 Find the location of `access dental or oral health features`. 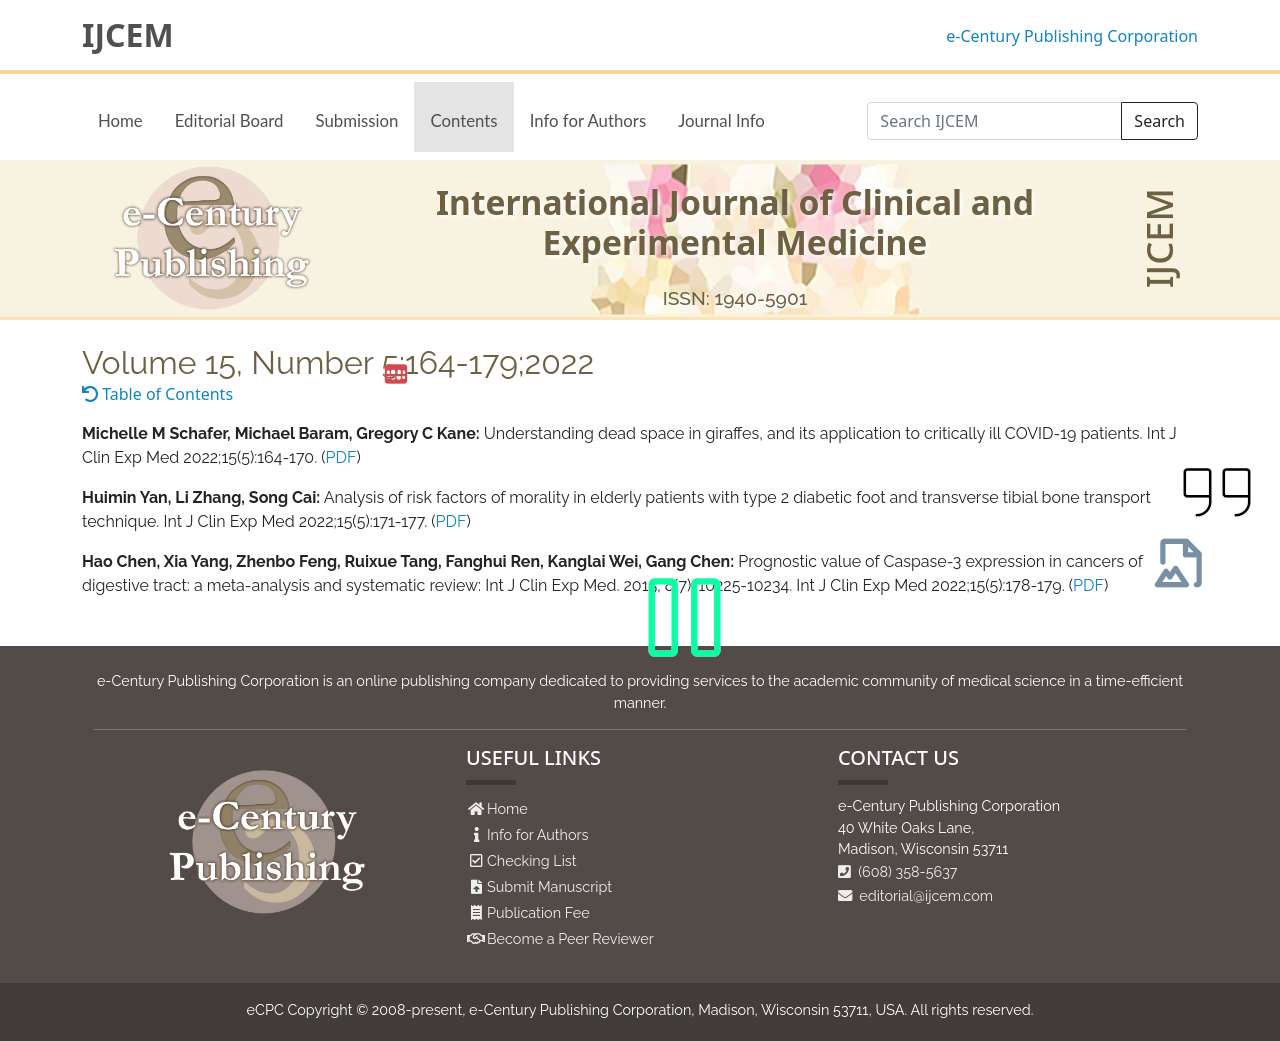

access dental or oral health features is located at coordinates (396, 374).